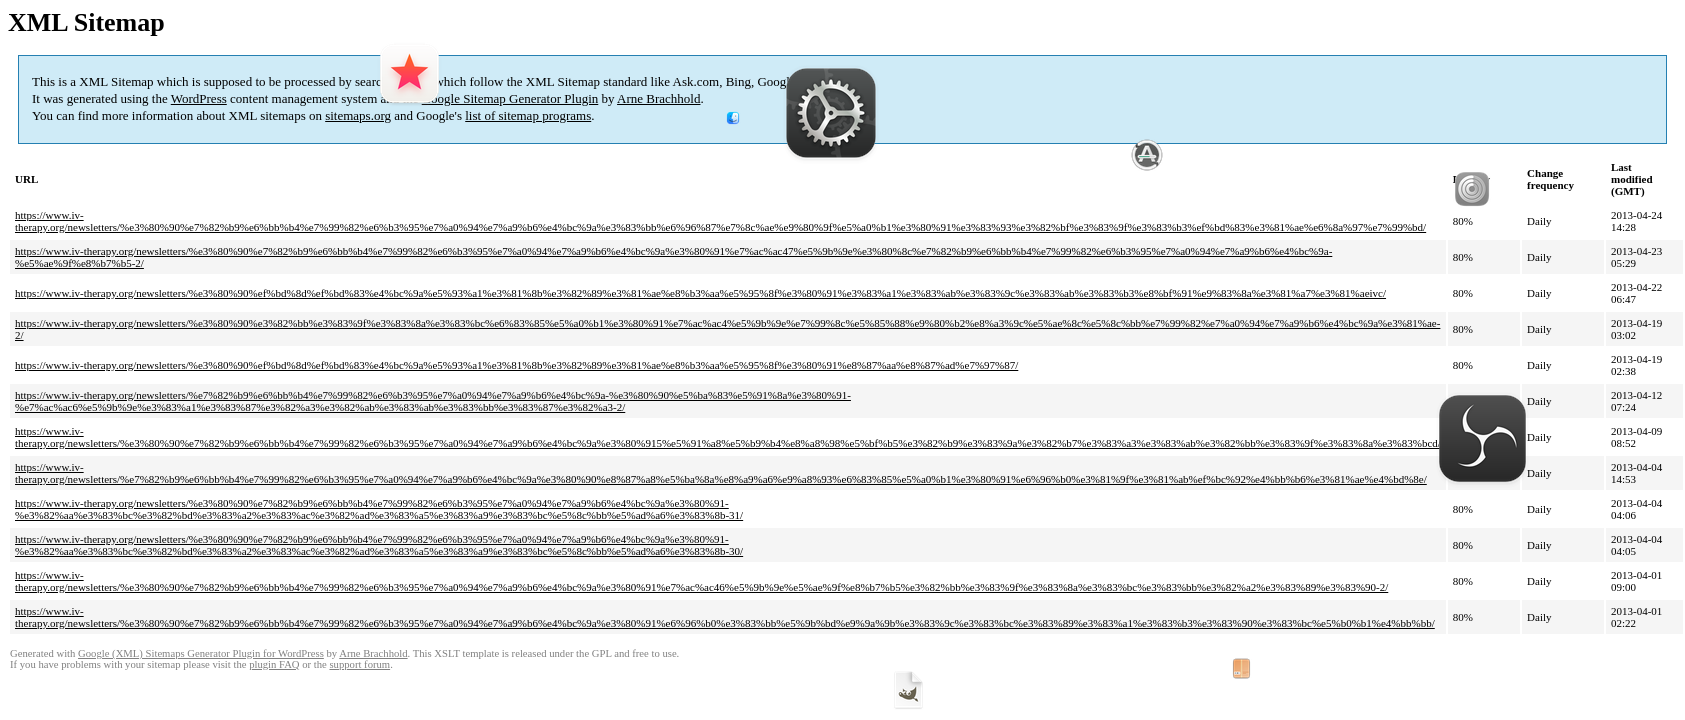 The width and height of the screenshot is (1685, 720). I want to click on open the software update manager, so click(1147, 155).